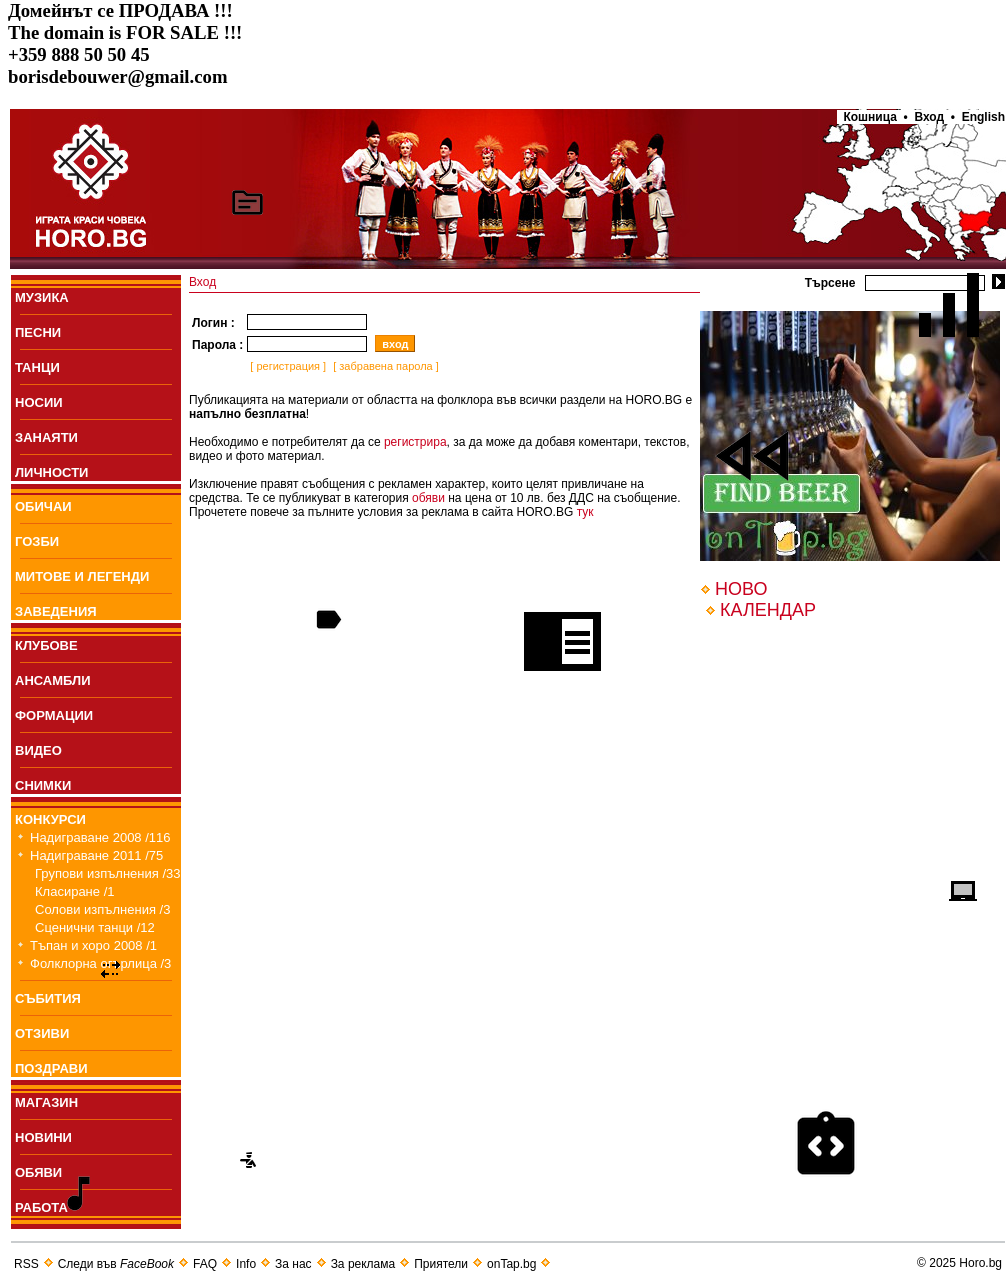 This screenshot has height=1286, width=1008. I want to click on rewind media playback, so click(755, 456).